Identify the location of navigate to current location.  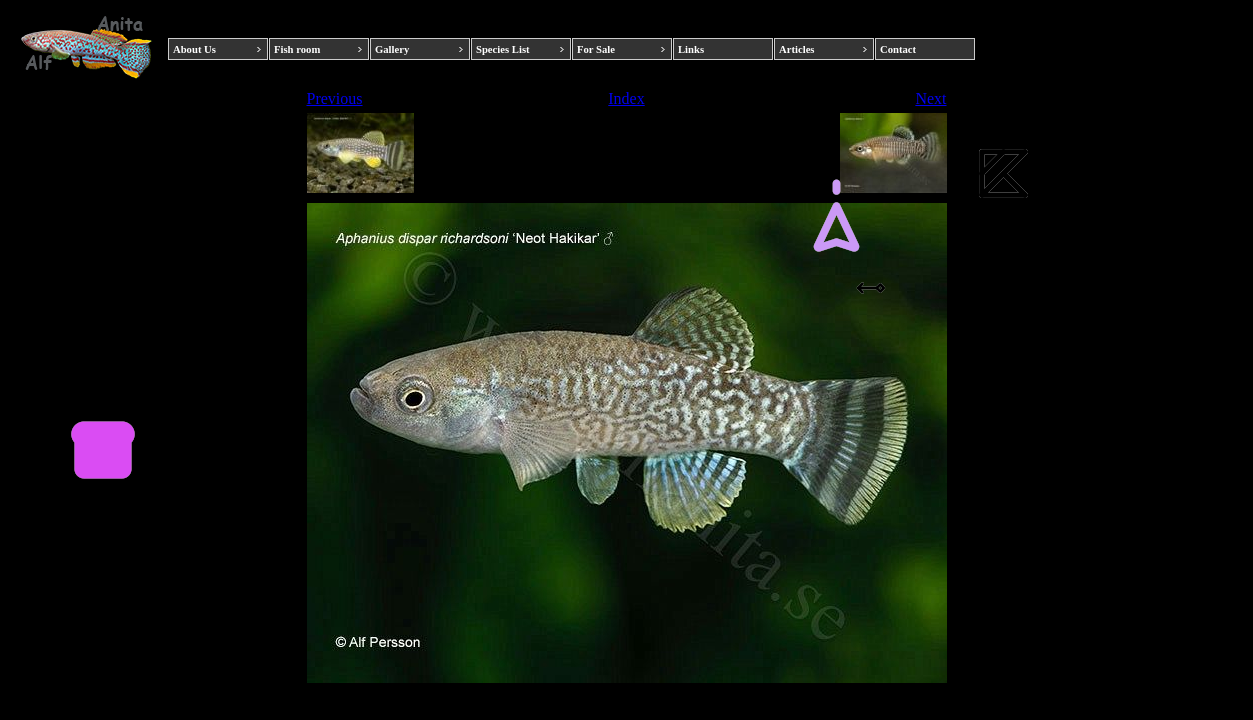
(836, 217).